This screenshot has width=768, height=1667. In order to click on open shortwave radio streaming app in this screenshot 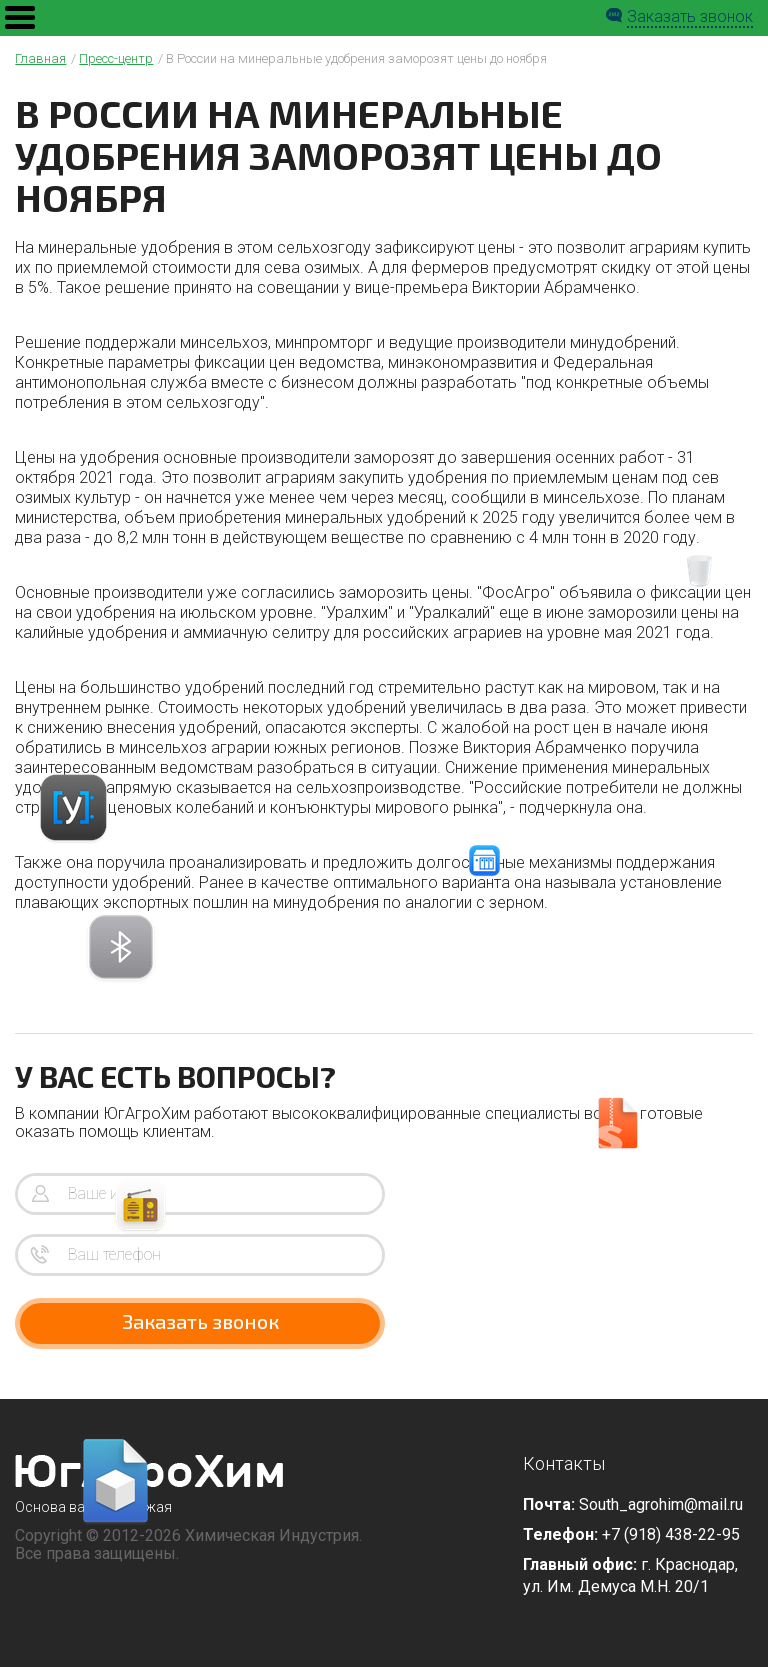, I will do `click(140, 1205)`.